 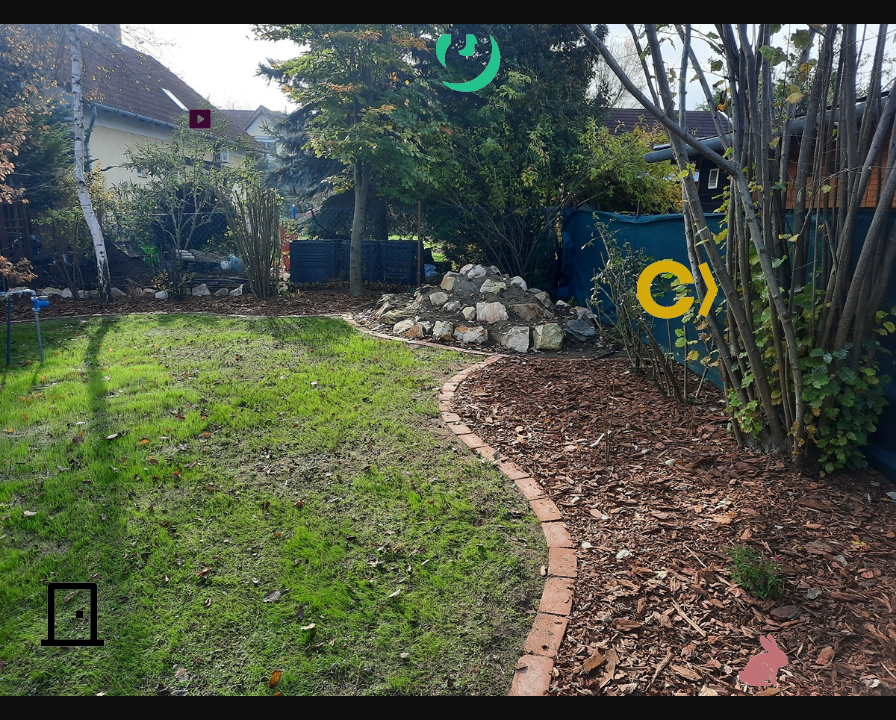 I want to click on link to CocoaPods dependency manager, so click(x=677, y=289).